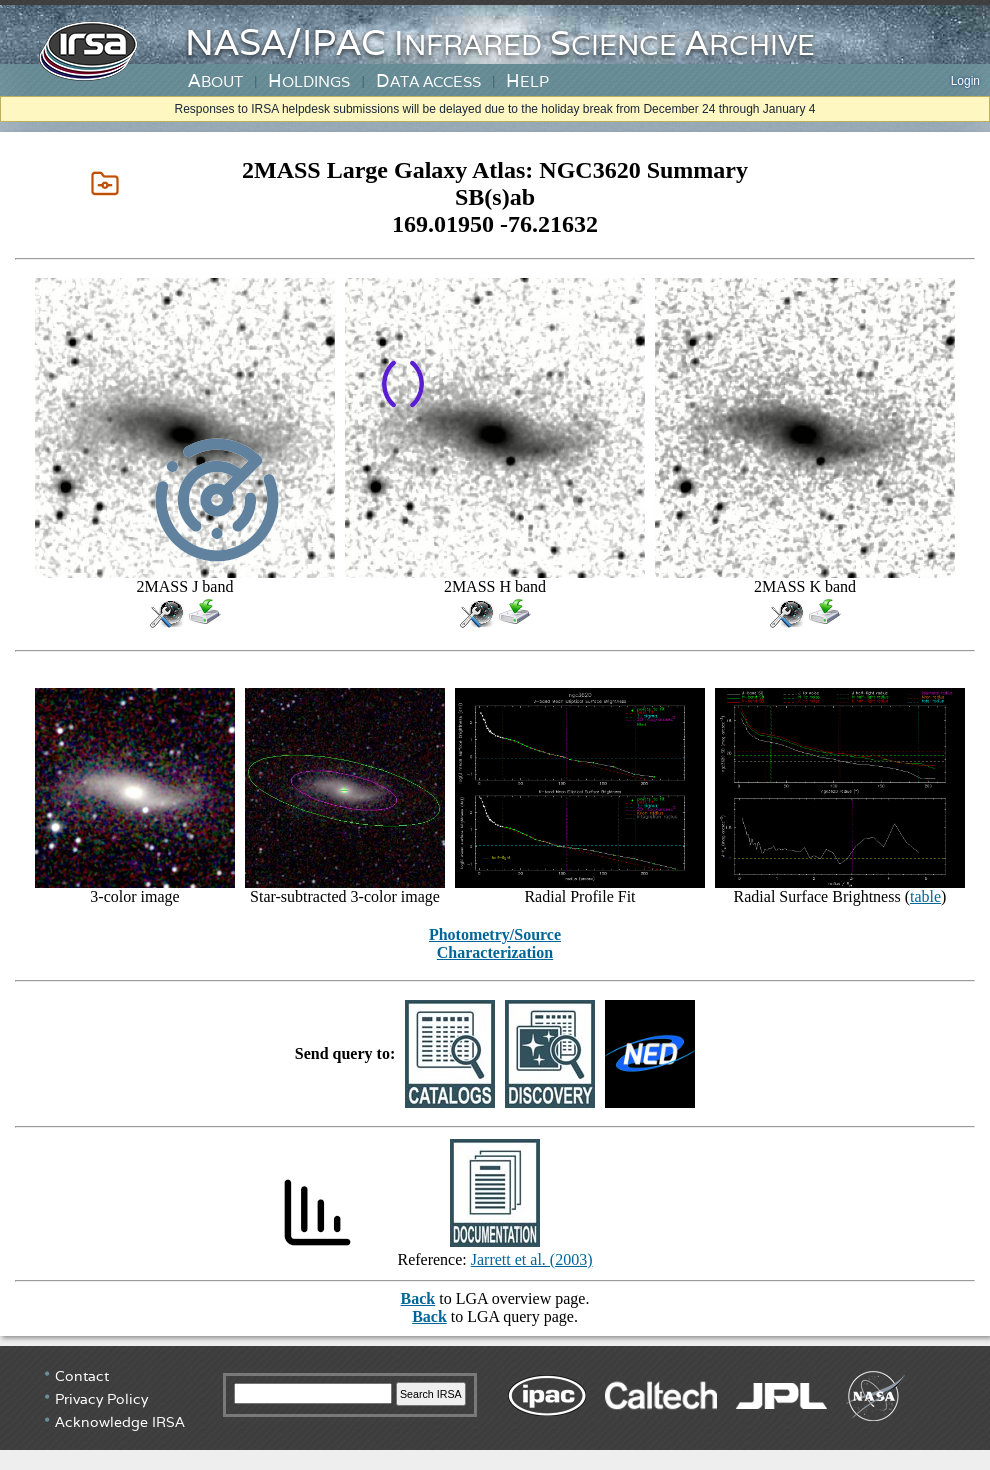 The width and height of the screenshot is (990, 1470). I want to click on access git repository folder, so click(105, 184).